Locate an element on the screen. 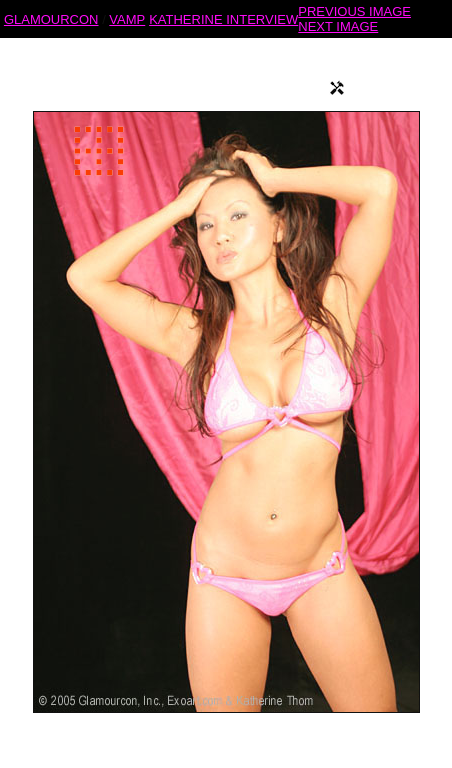 This screenshot has height=768, width=452. remove all borders from selected cells or elements is located at coordinates (99, 151).